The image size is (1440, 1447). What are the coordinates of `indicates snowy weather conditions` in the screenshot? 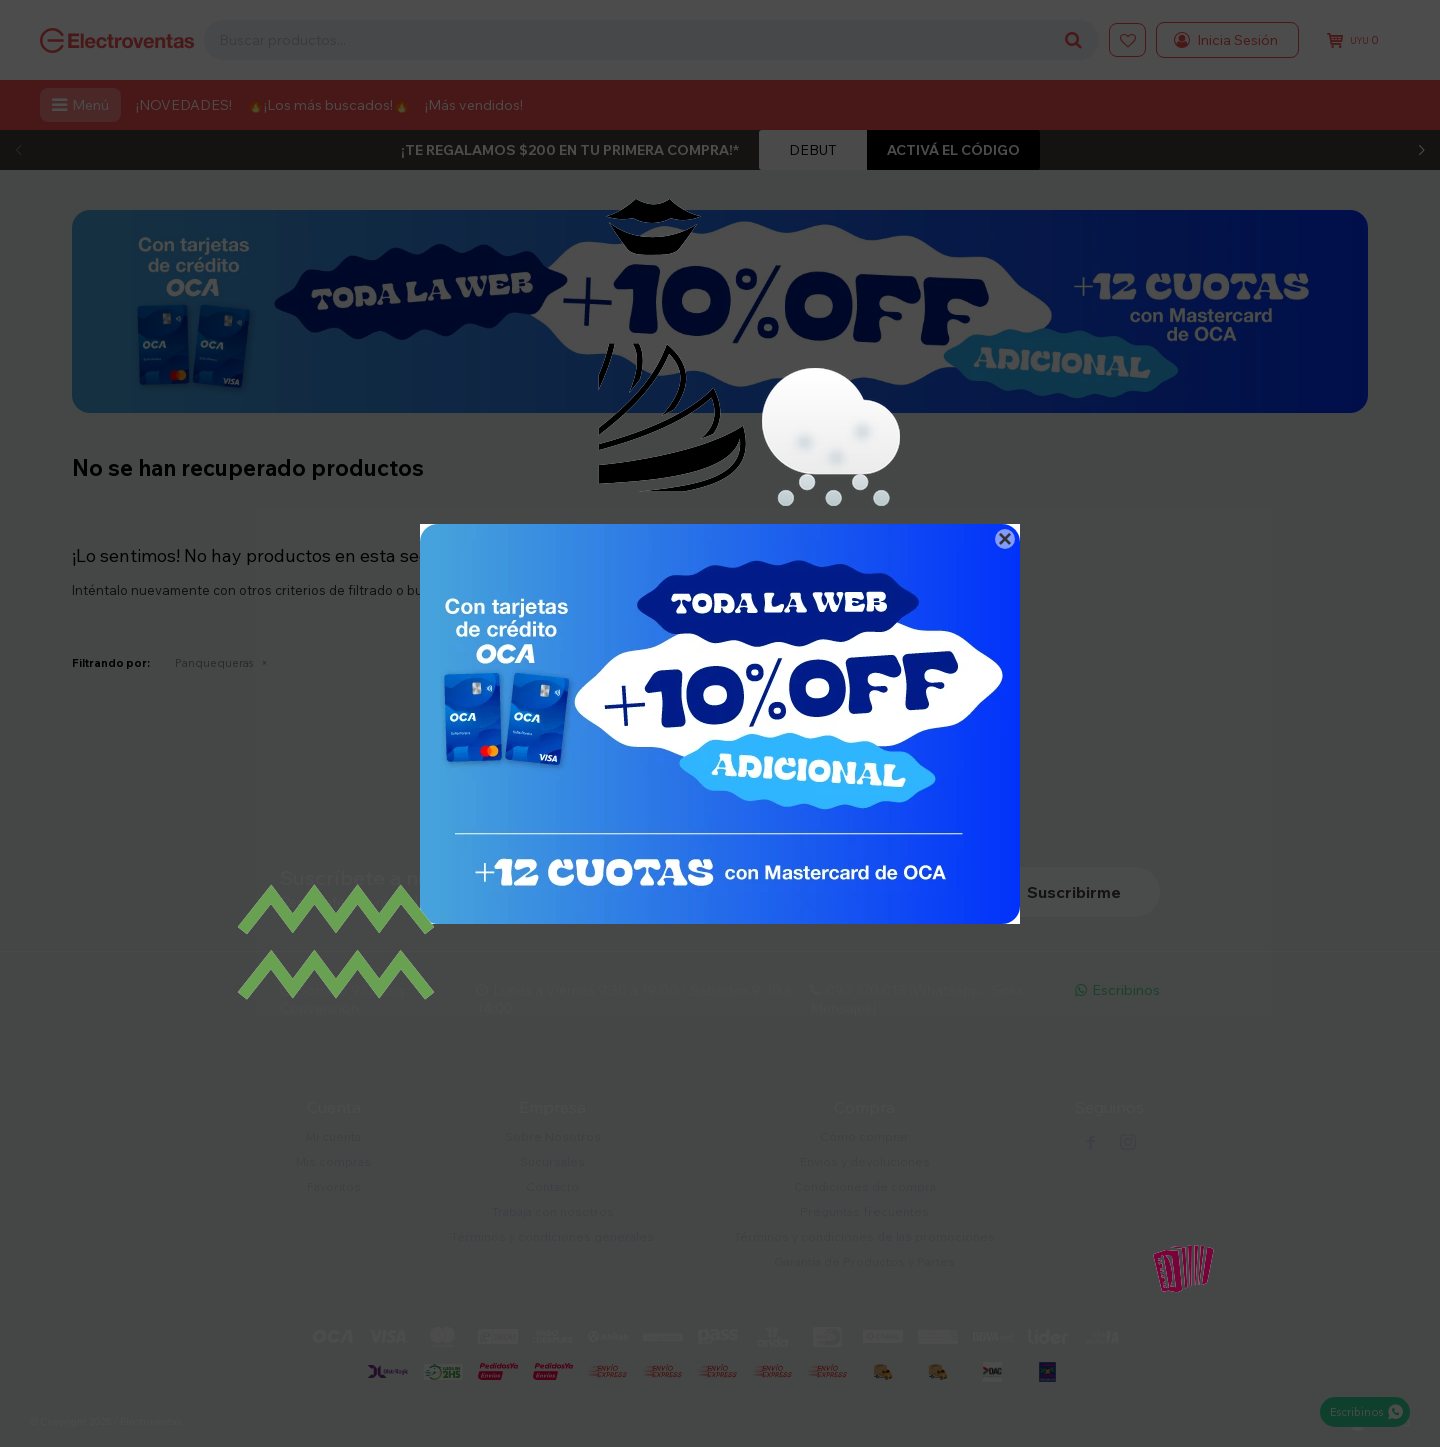 It's located at (831, 437).